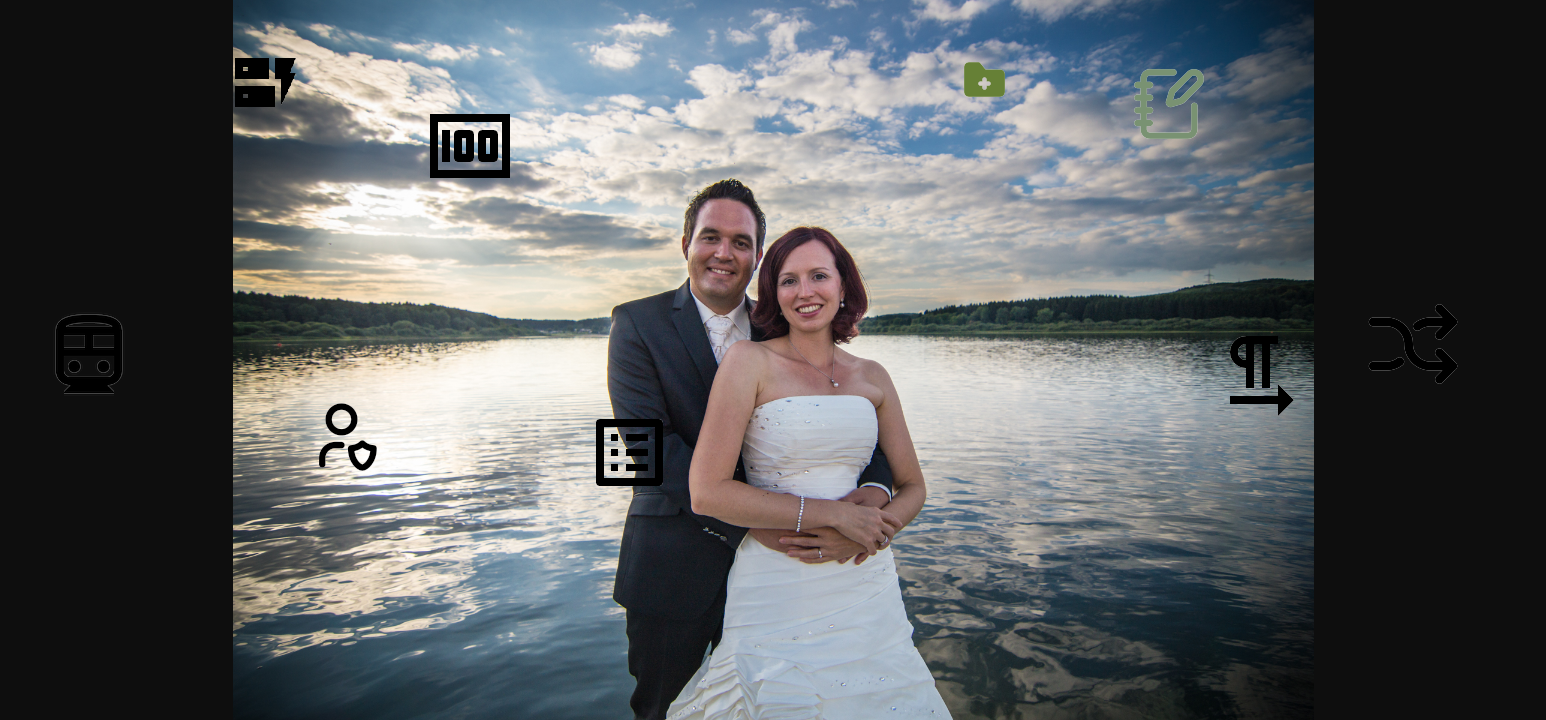 The image size is (1546, 720). What do you see at coordinates (629, 452) in the screenshot?
I see `view list details or summary` at bounding box center [629, 452].